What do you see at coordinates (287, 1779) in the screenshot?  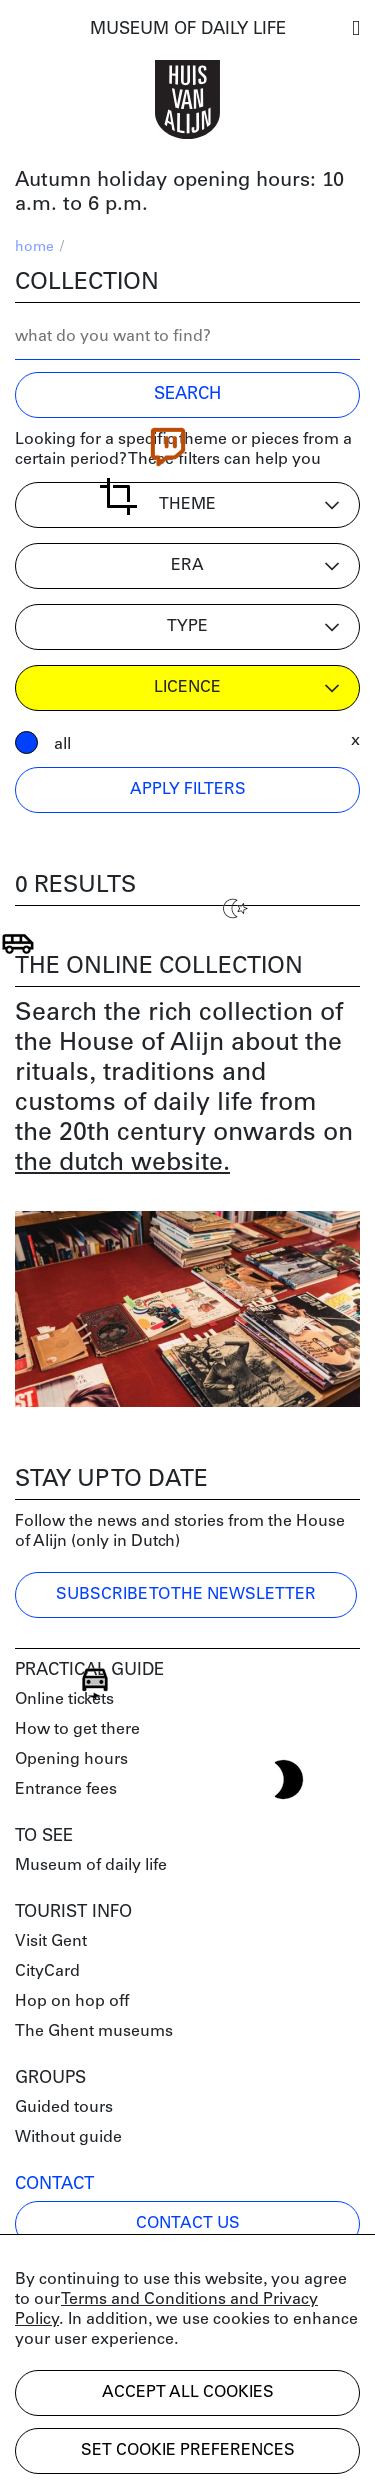 I see `toggle dark mode or night theme` at bounding box center [287, 1779].